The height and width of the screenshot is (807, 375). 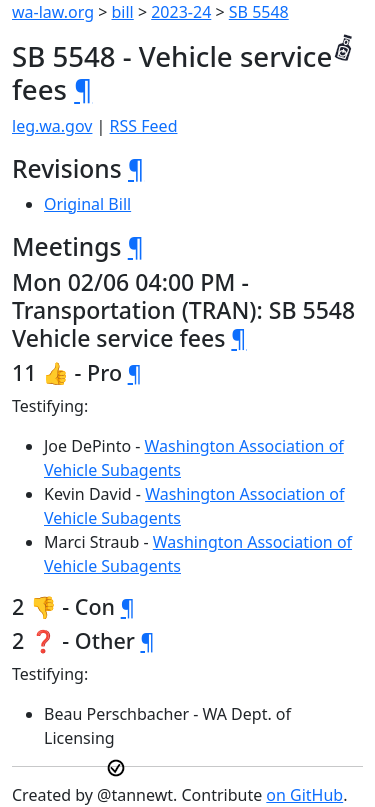 What do you see at coordinates (343, 47) in the screenshot?
I see `select ketchup as a condiment option` at bounding box center [343, 47].